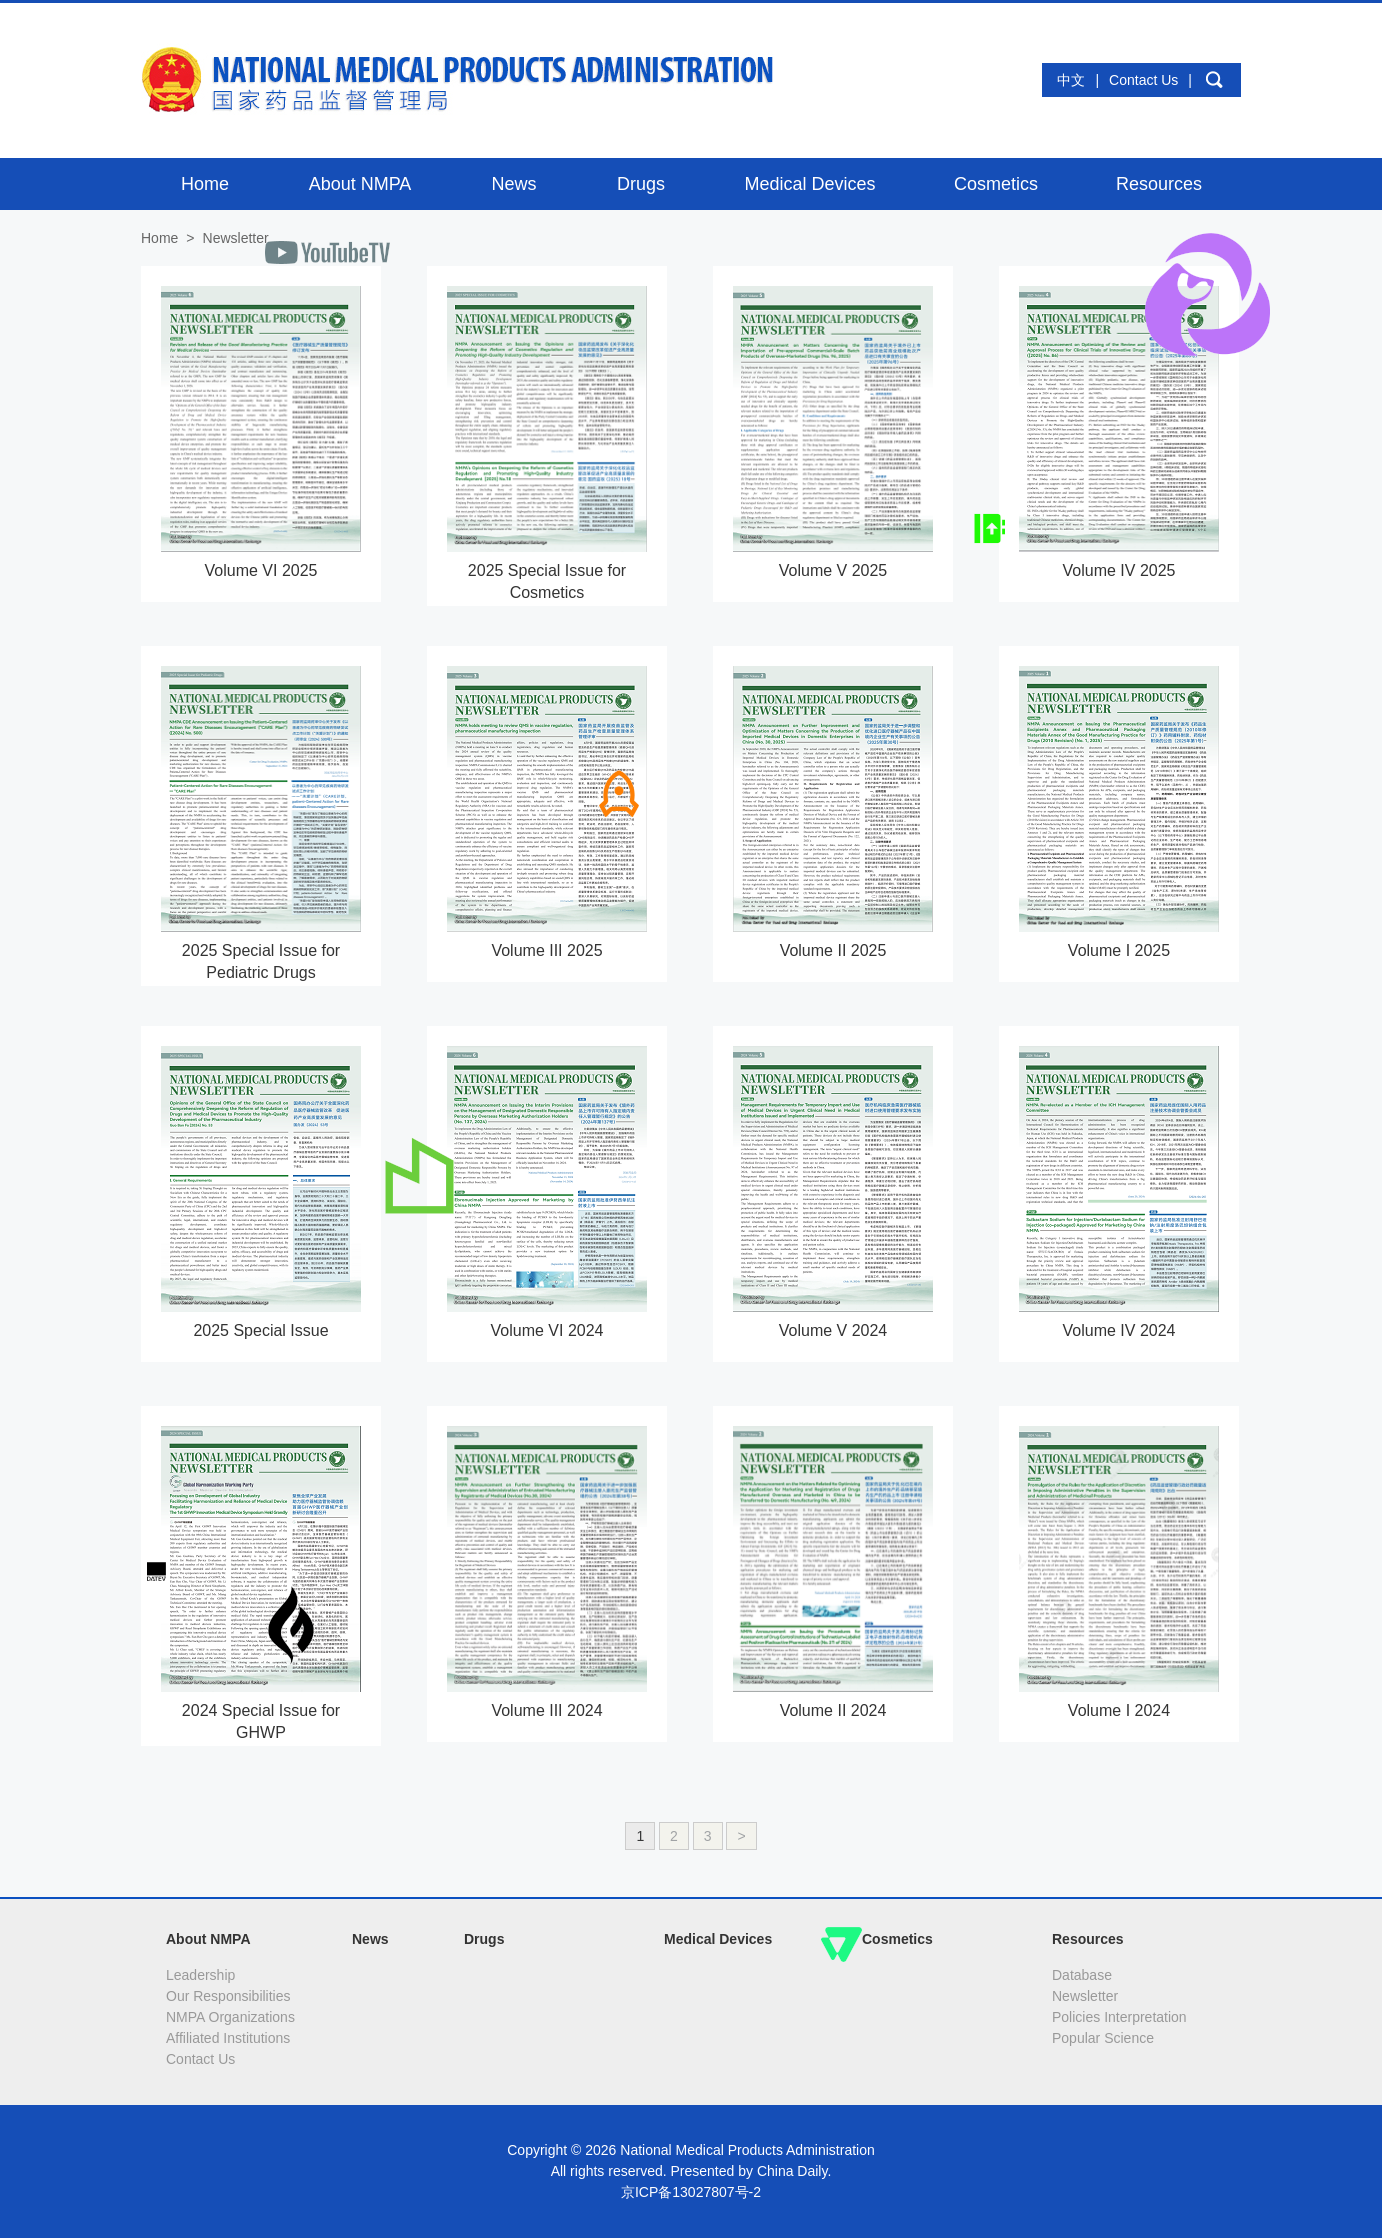 The image size is (1382, 2238). What do you see at coordinates (1207, 294) in the screenshot?
I see `FerretDB brand logo` at bounding box center [1207, 294].